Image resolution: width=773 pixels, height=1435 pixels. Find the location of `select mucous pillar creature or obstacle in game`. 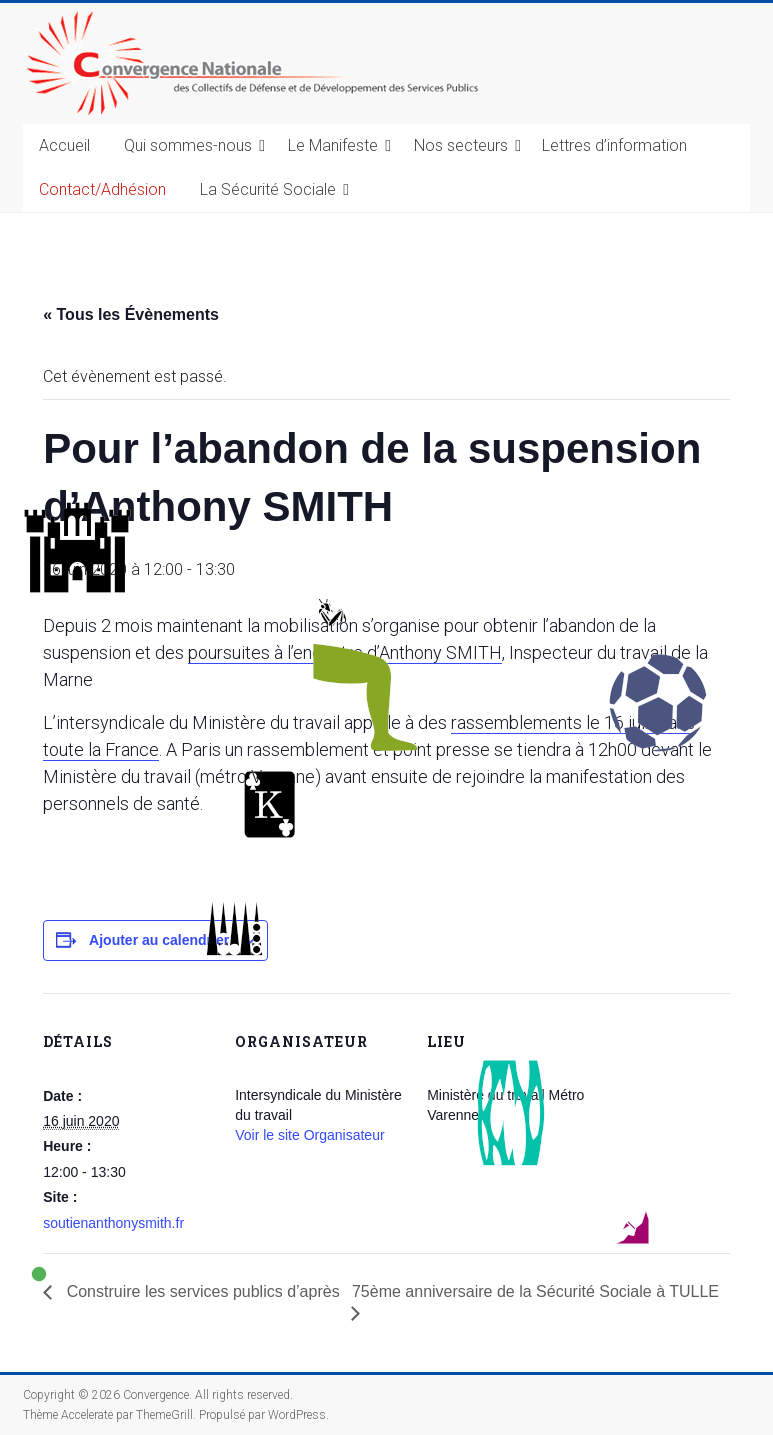

select mucous pillar creature or obstacle in game is located at coordinates (510, 1112).